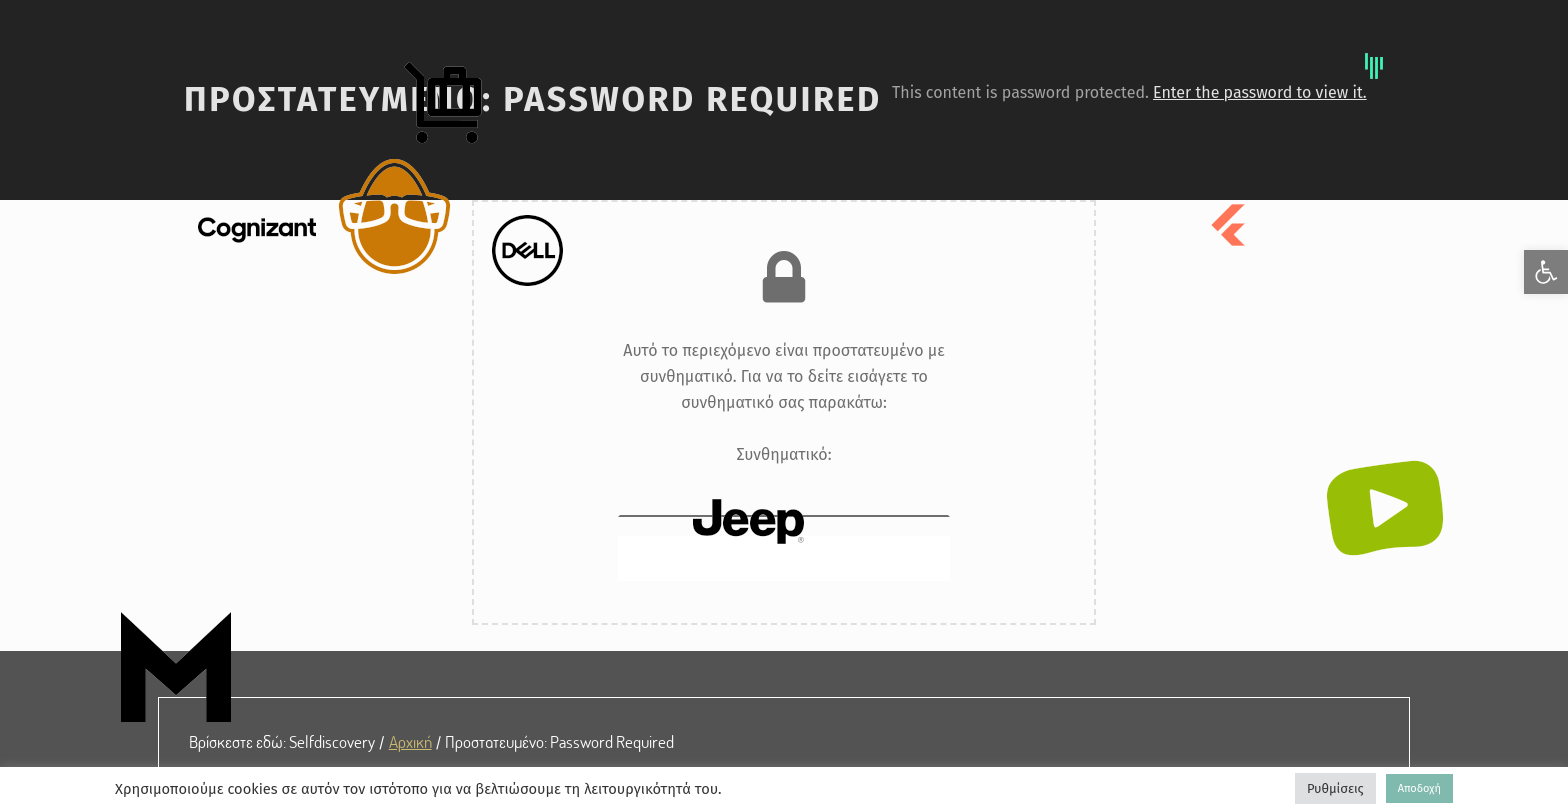 This screenshot has width=1568, height=810. Describe the element at coordinates (447, 101) in the screenshot. I see `view your luggage or baggage information` at that location.